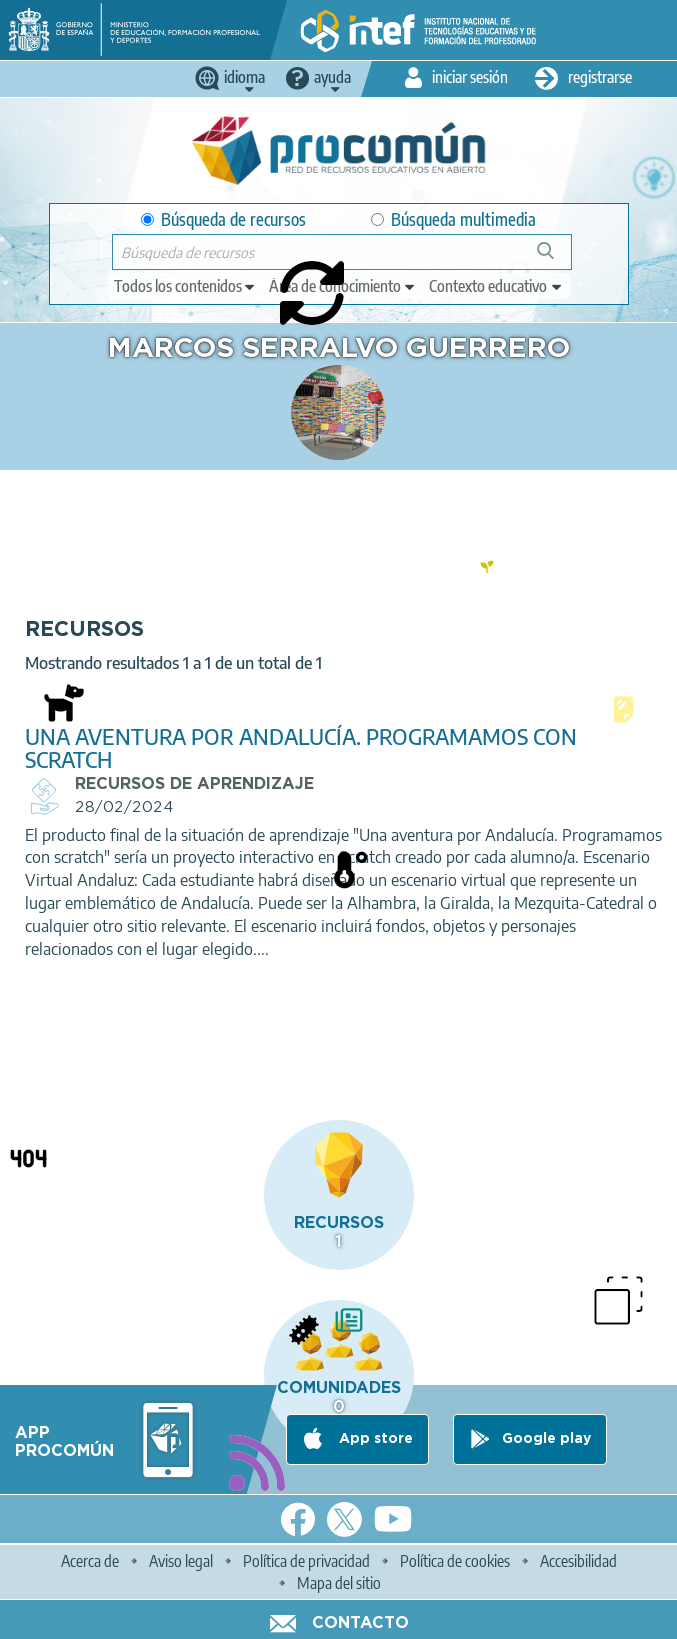  Describe the element at coordinates (64, 704) in the screenshot. I see `view pet-related services or features` at that location.